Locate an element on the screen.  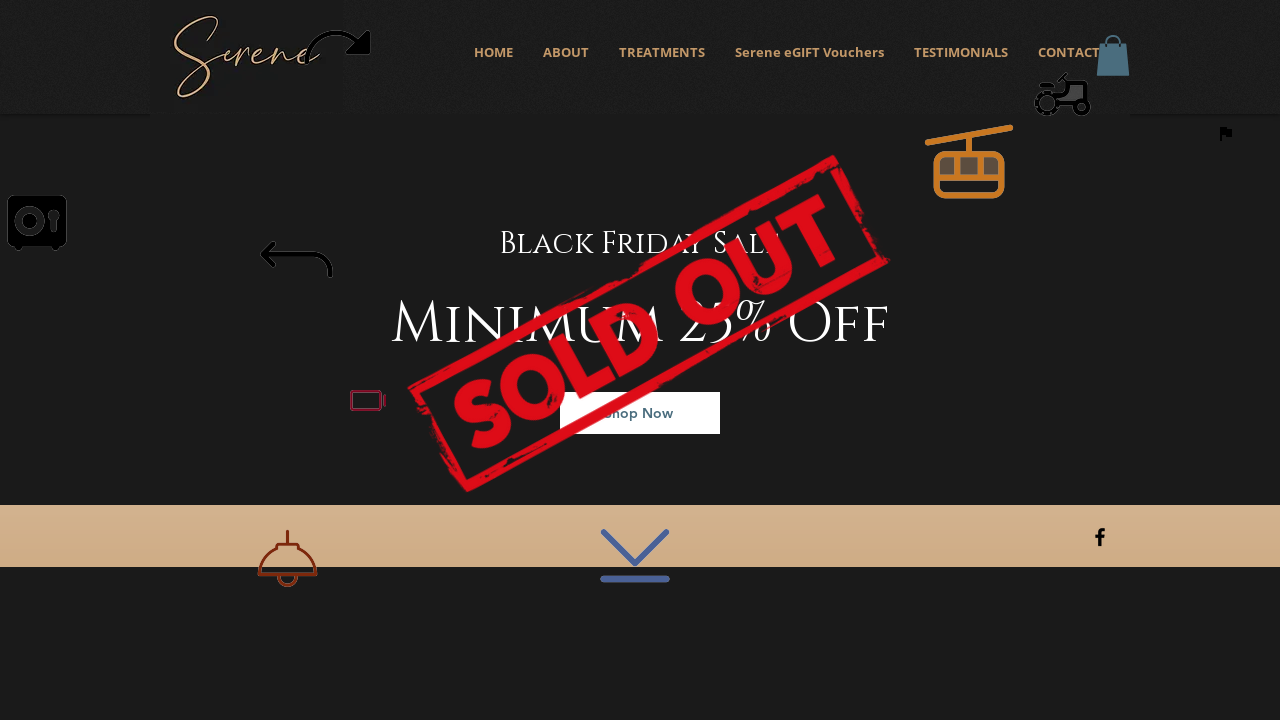
access secure storage or vault is located at coordinates (37, 221).